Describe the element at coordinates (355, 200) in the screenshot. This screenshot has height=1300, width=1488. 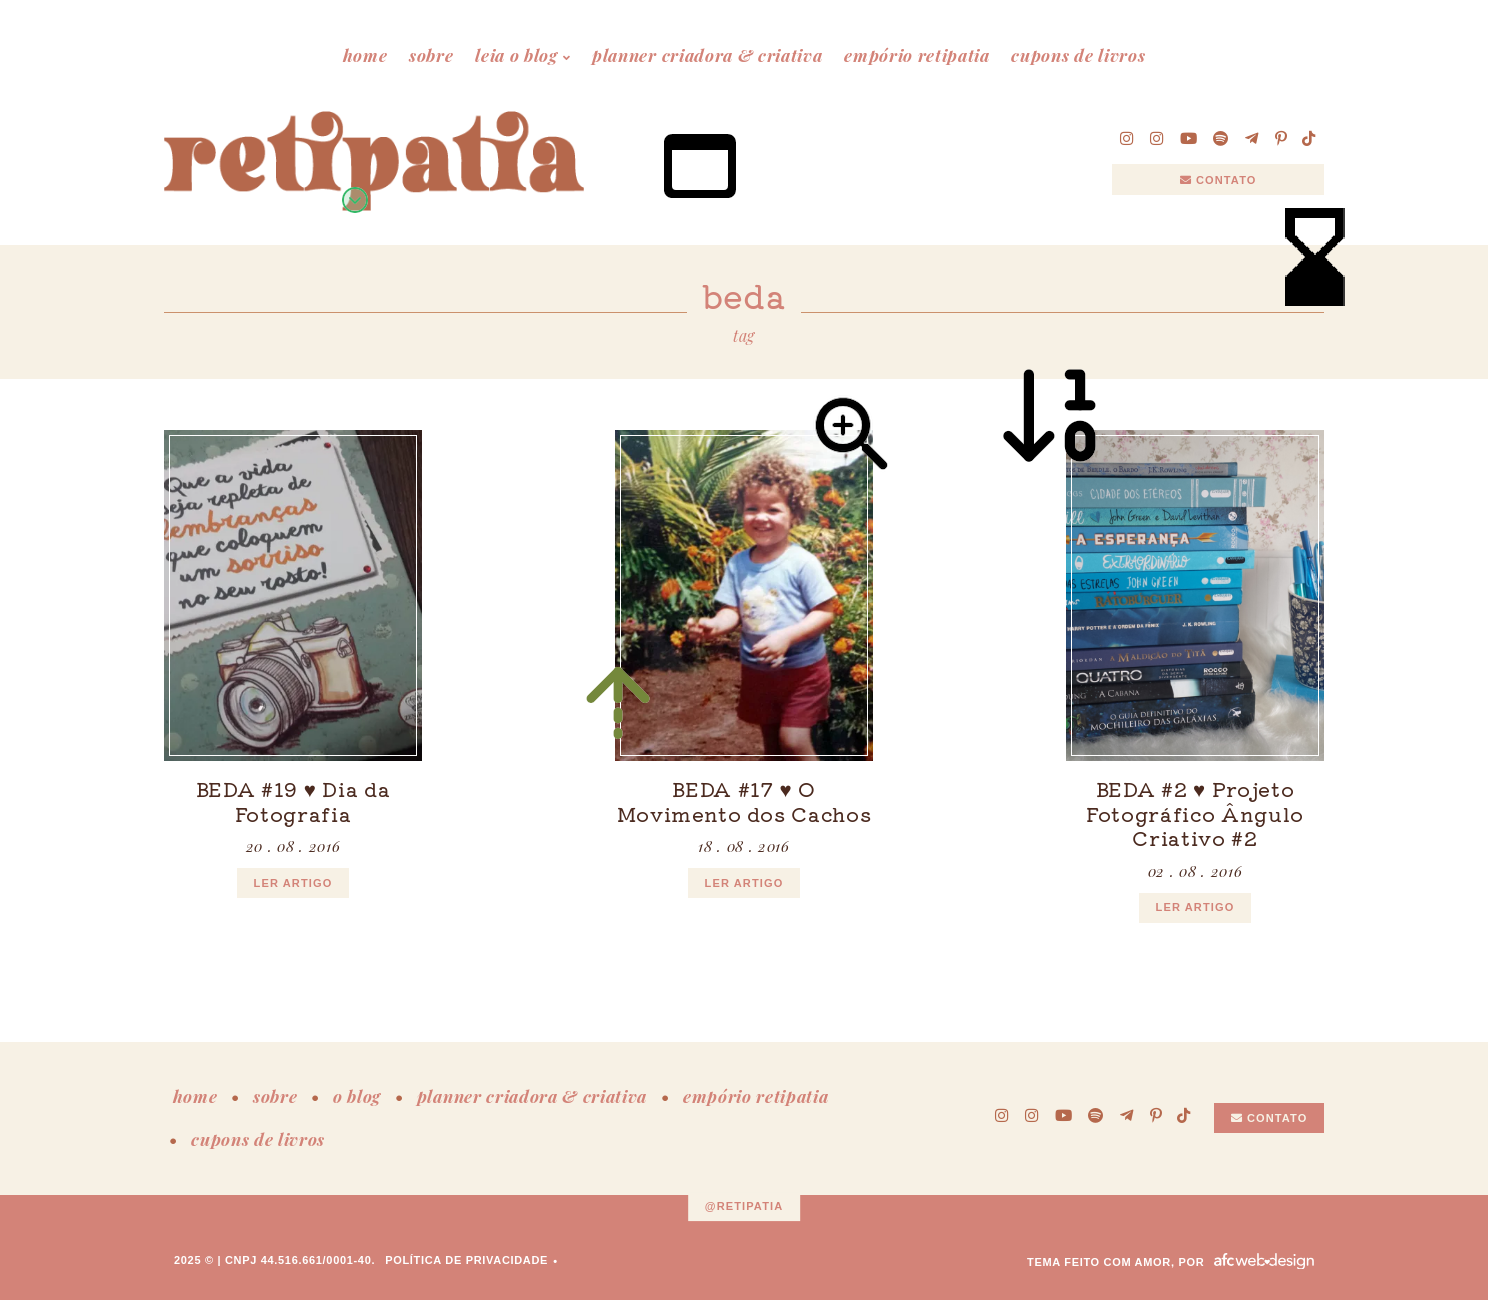
I see `expand dropdown menu or content` at that location.